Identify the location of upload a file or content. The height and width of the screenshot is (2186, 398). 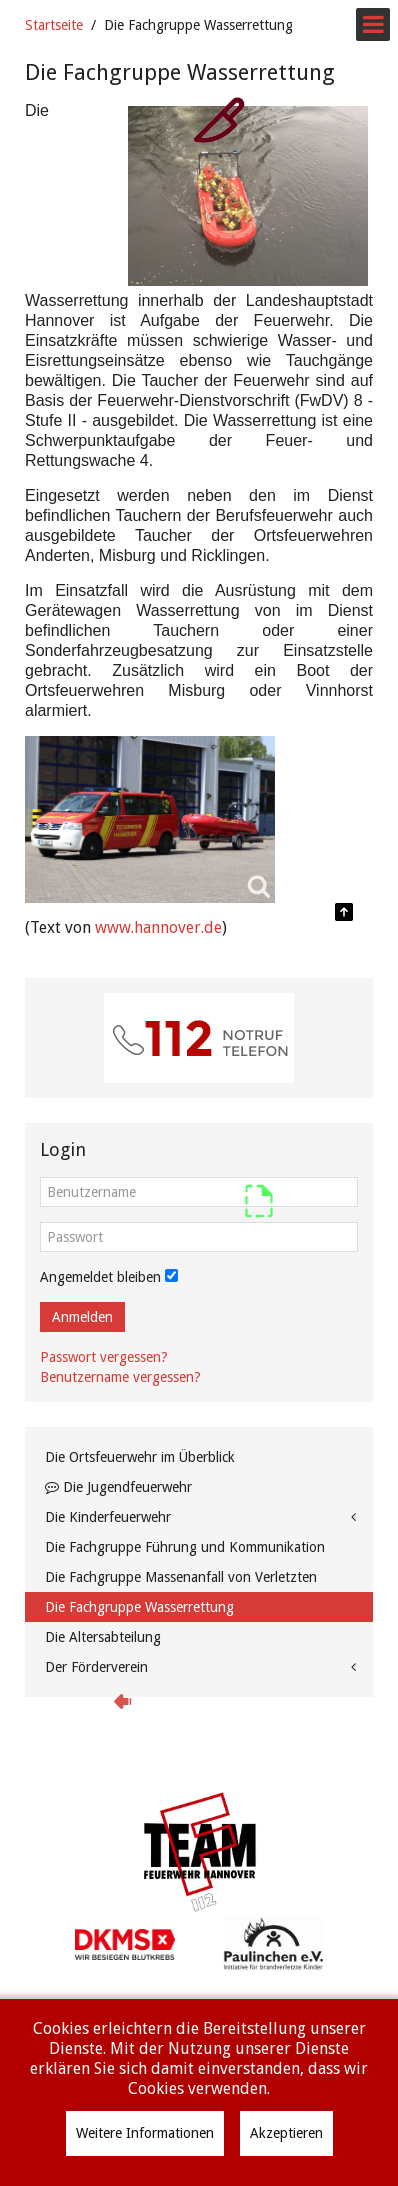
(344, 912).